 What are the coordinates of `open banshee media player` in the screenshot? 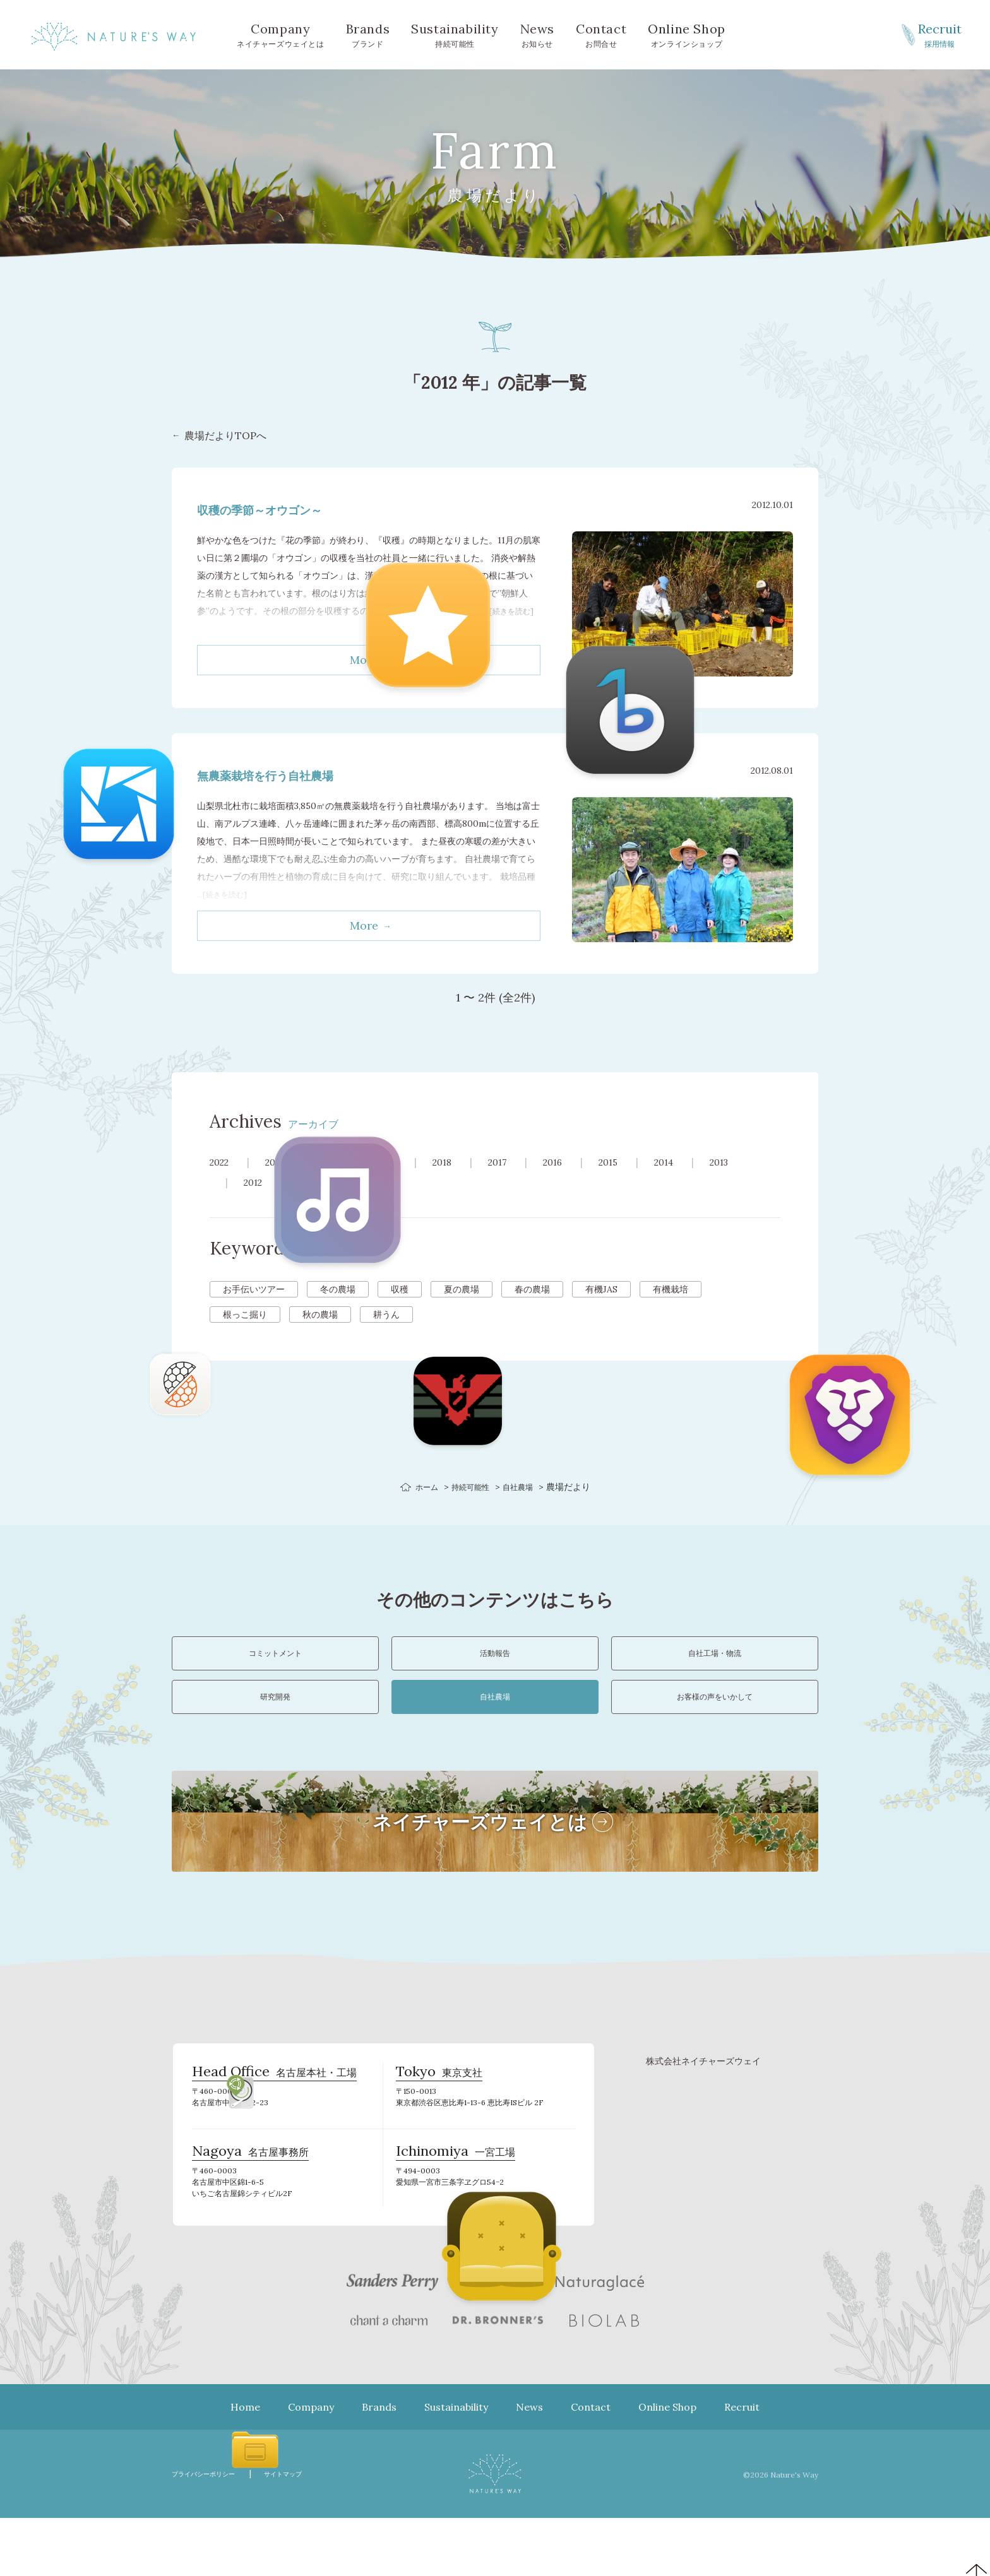 It's located at (630, 710).